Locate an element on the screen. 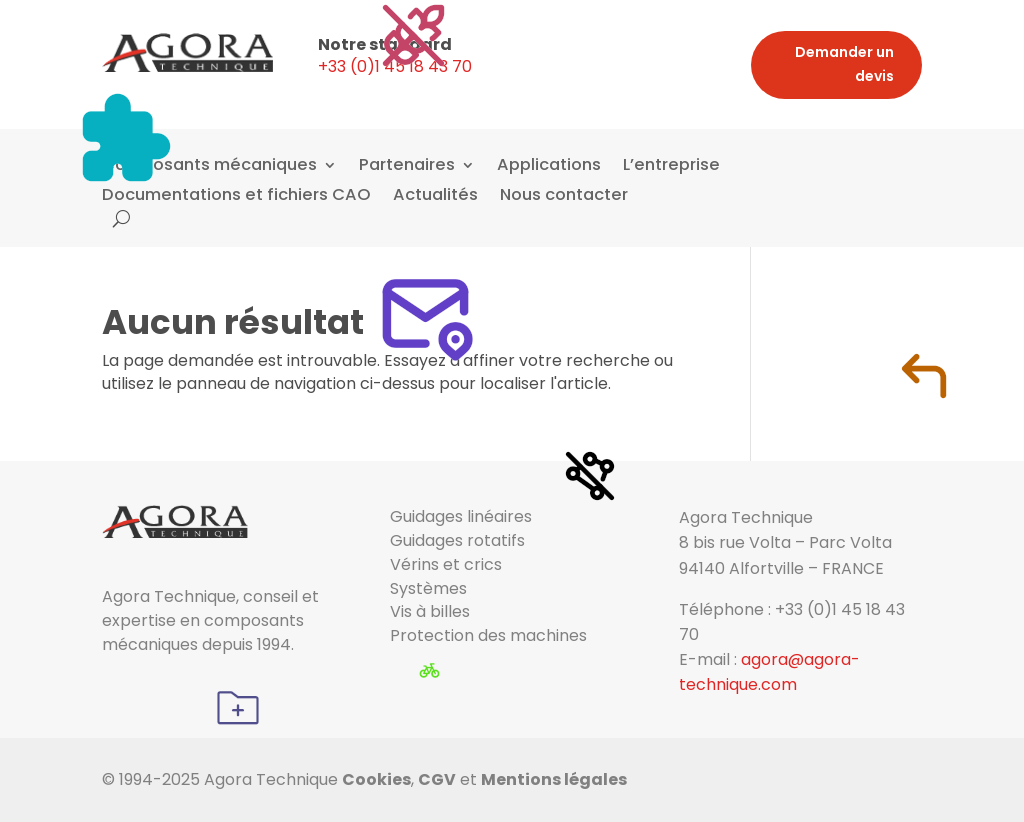 The width and height of the screenshot is (1024, 822). create a new folder is located at coordinates (238, 707).